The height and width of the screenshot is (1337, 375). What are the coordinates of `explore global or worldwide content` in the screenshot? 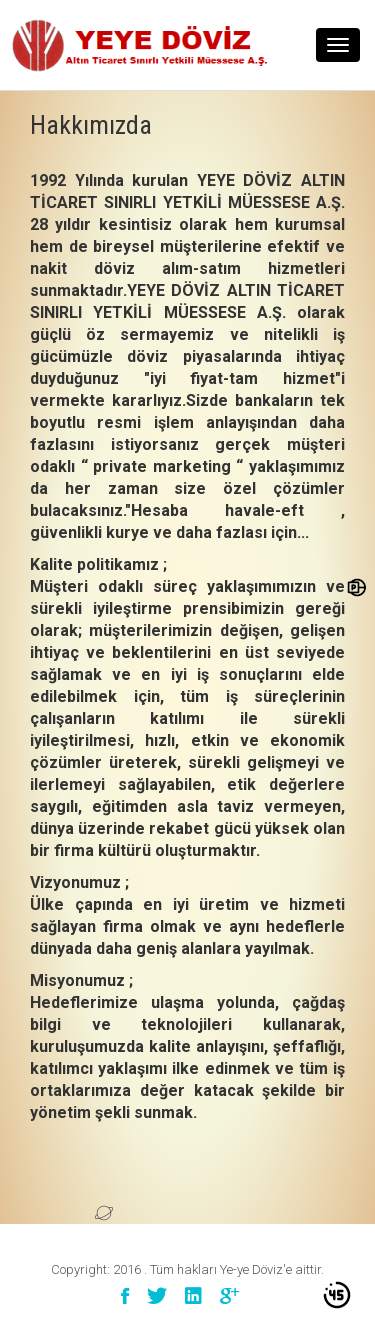 It's located at (104, 1213).